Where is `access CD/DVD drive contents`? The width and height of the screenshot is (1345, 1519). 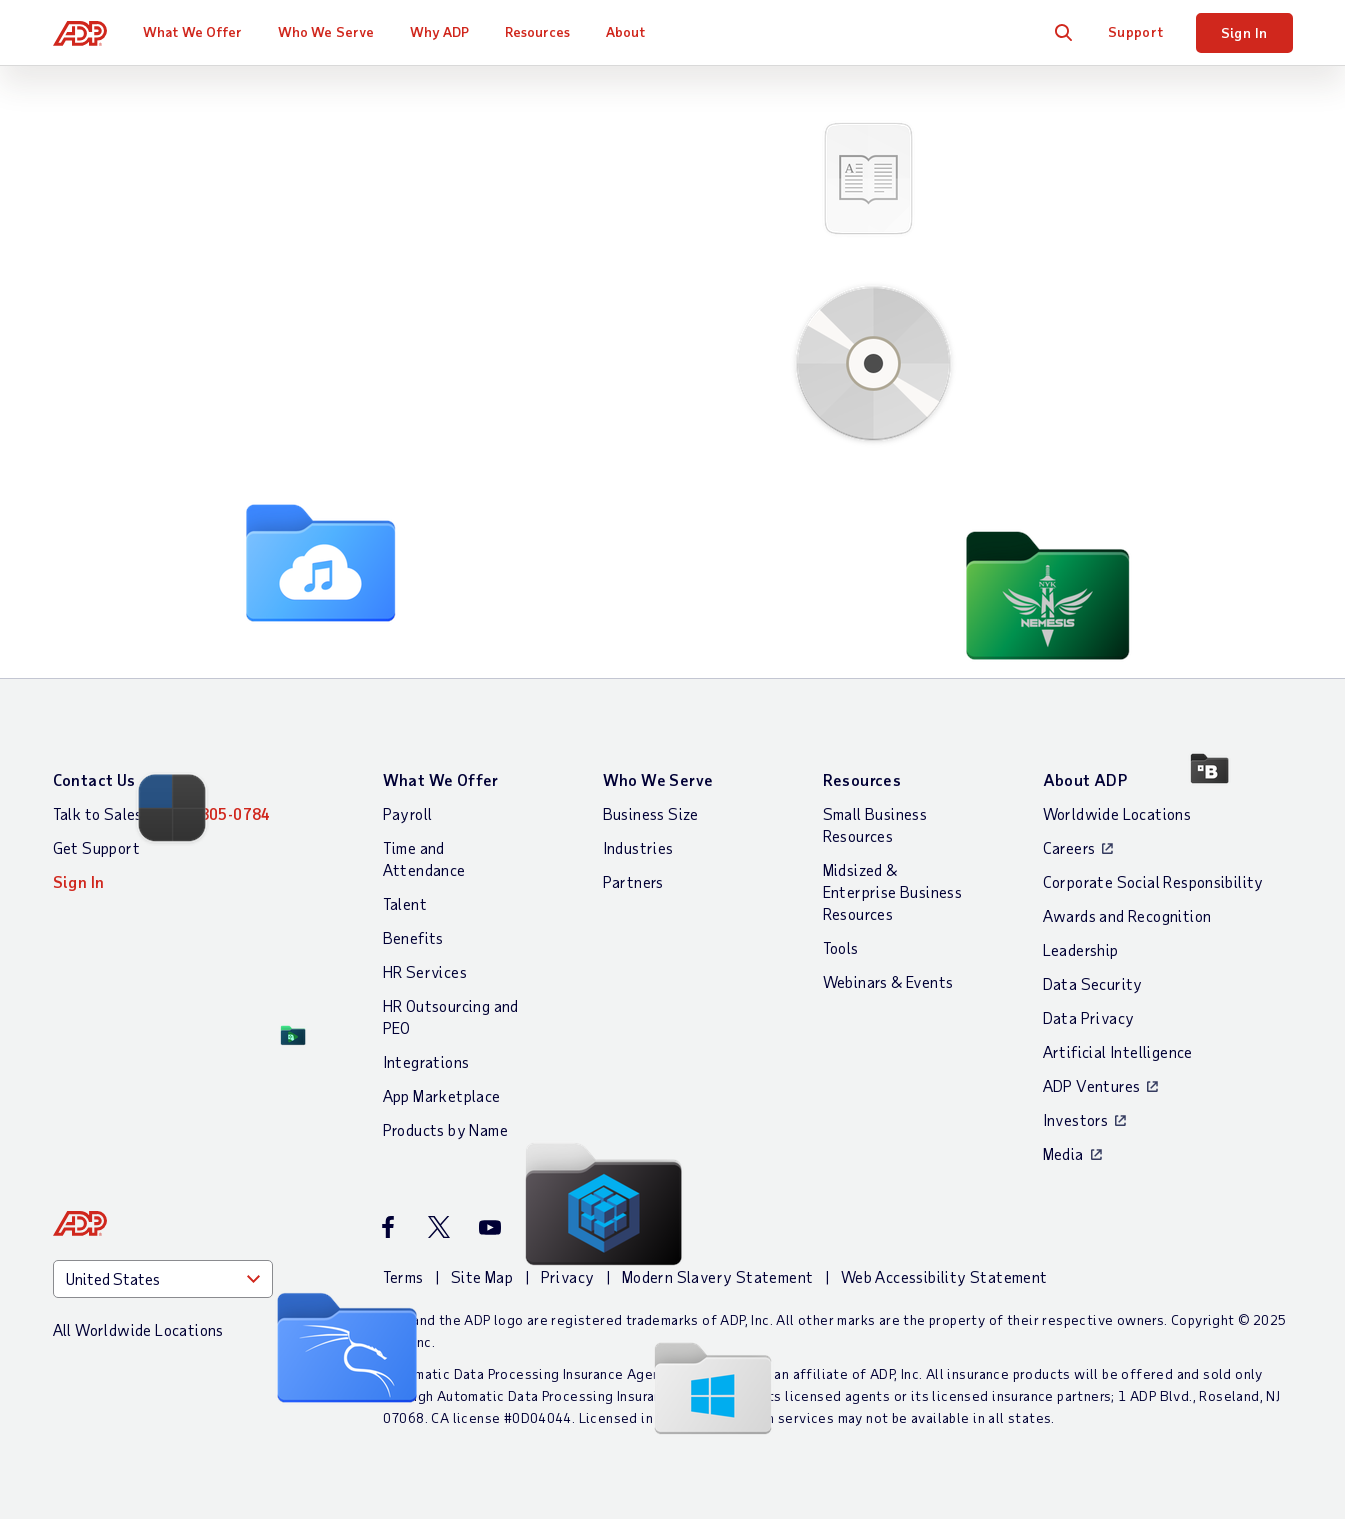
access CD/DVD drive contents is located at coordinates (873, 363).